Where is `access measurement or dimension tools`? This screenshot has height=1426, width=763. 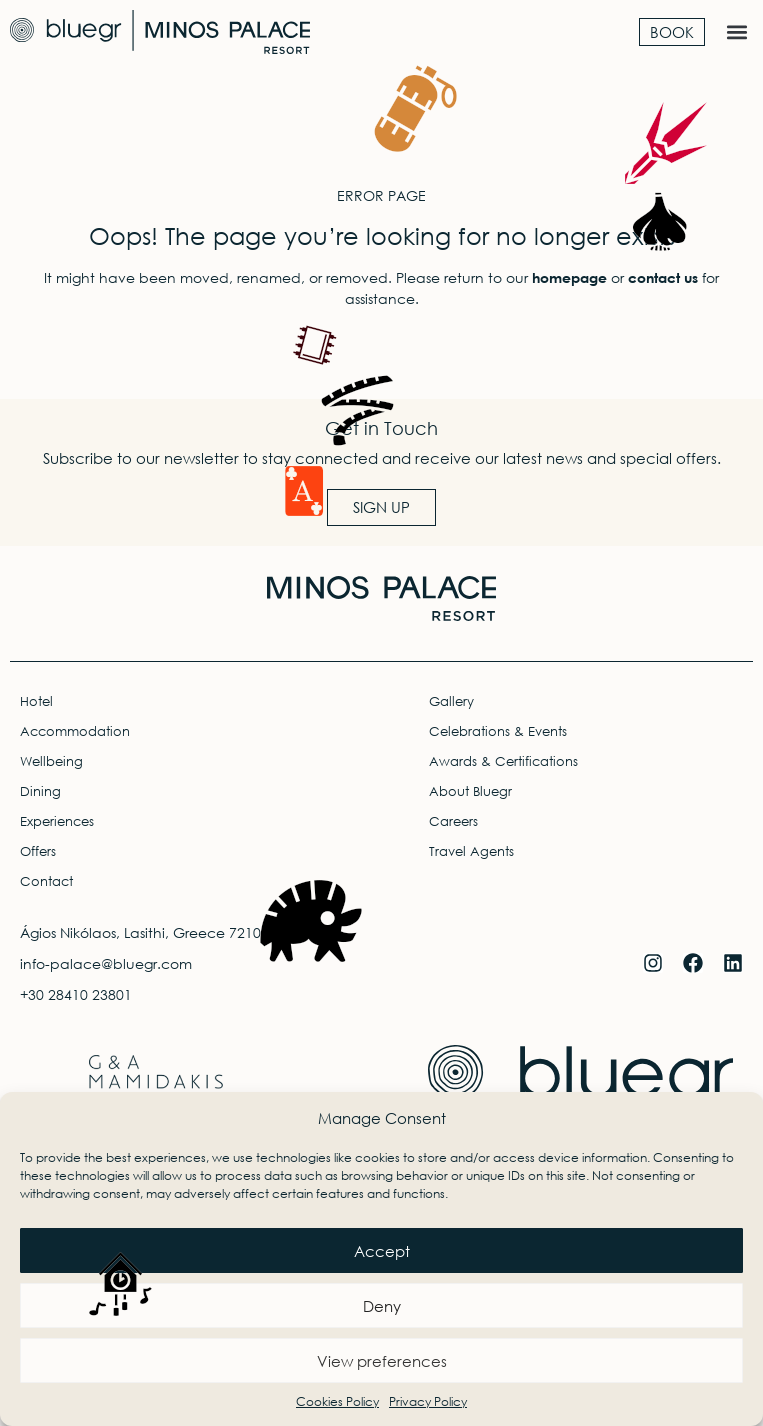
access measurement or dimension tools is located at coordinates (357, 410).